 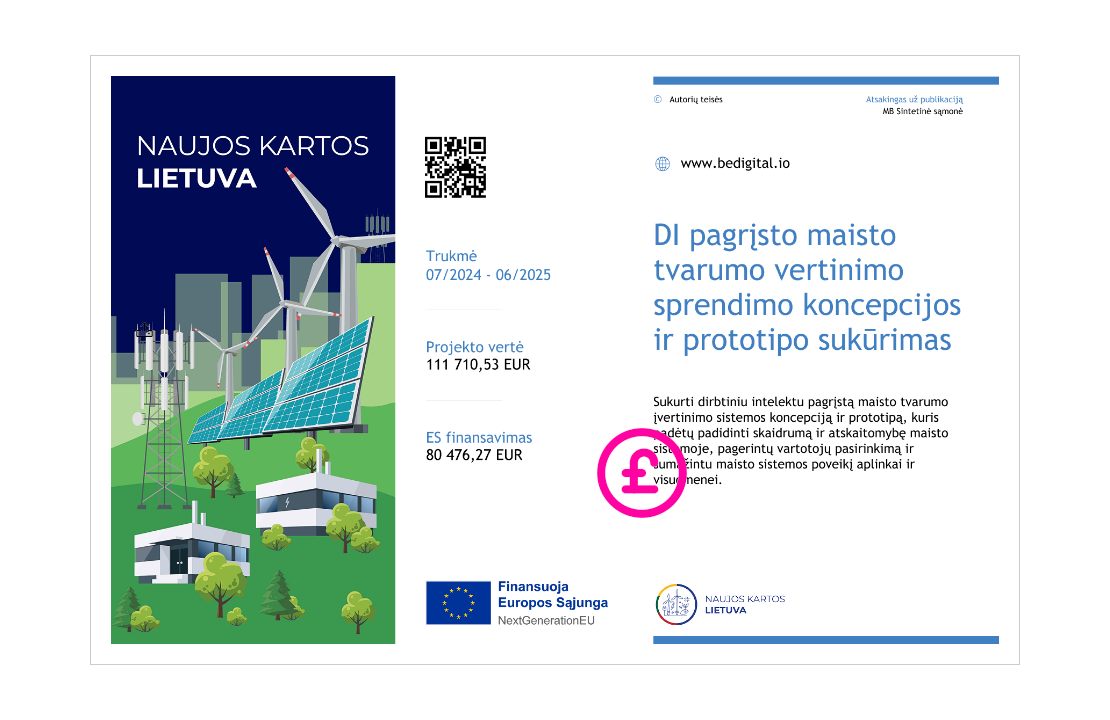 What do you see at coordinates (144, 330) in the screenshot?
I see `upload a file or document` at bounding box center [144, 330].